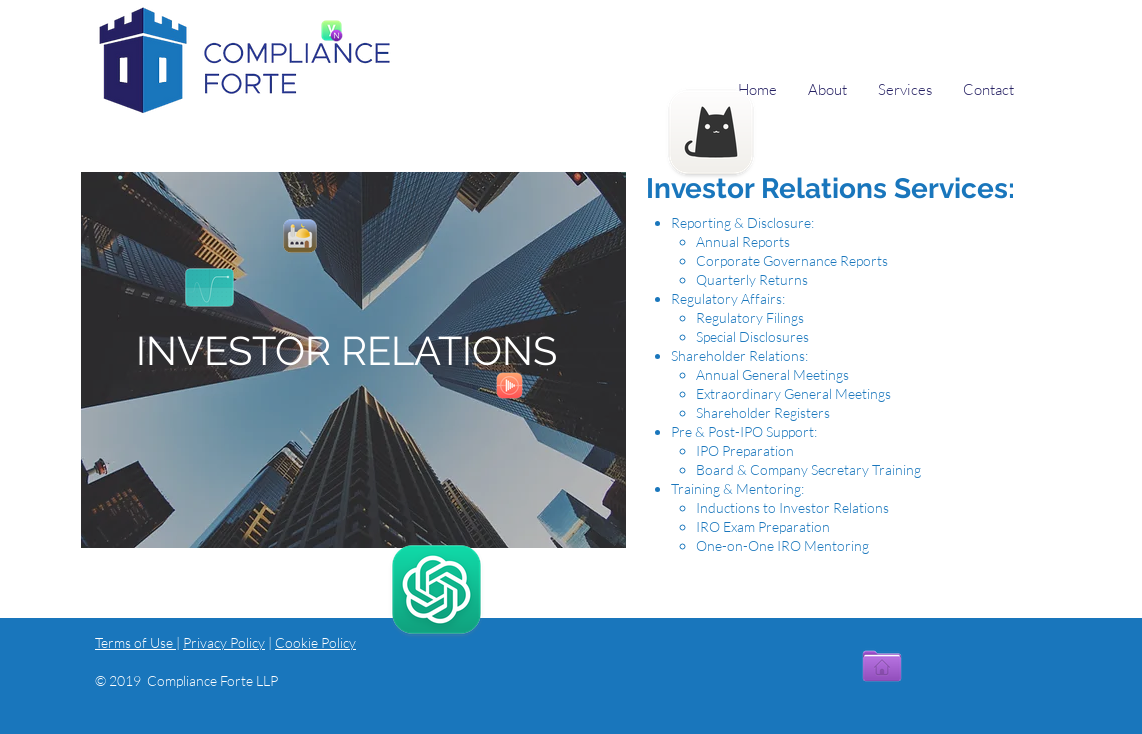  I want to click on open audiotube music streaming app, so click(509, 385).